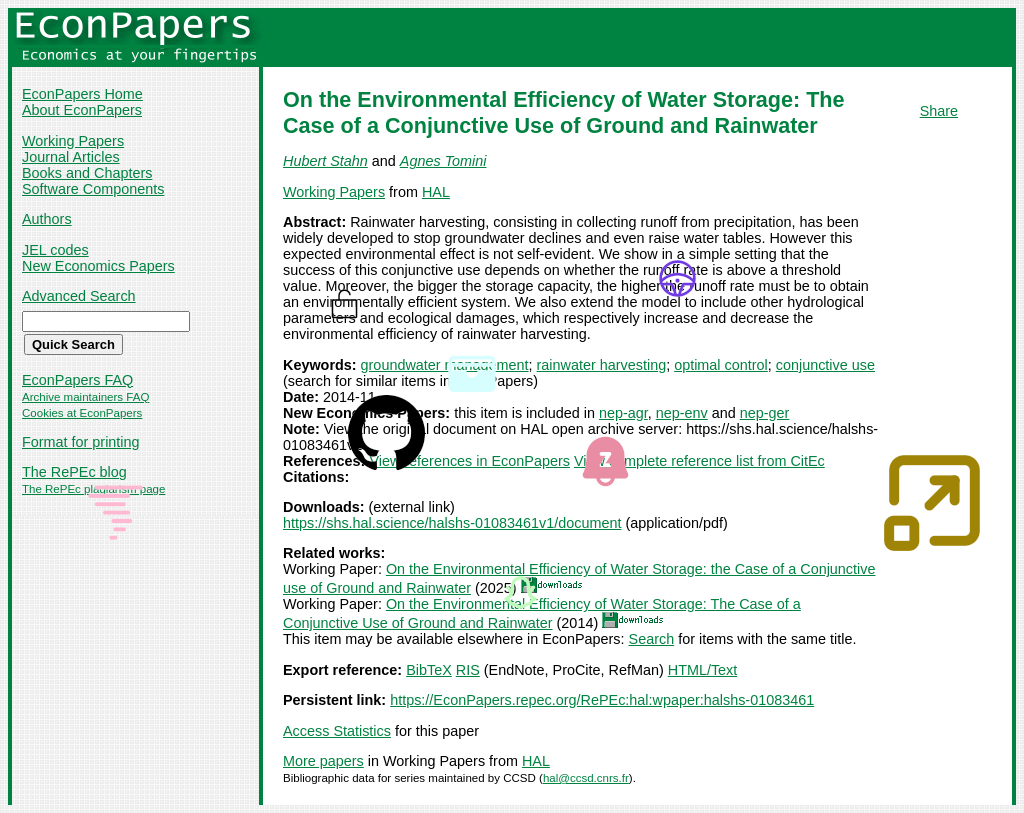 Image resolution: width=1024 pixels, height=813 pixels. Describe the element at coordinates (472, 374) in the screenshot. I see `access your wallet or saved payment methods` at that location.